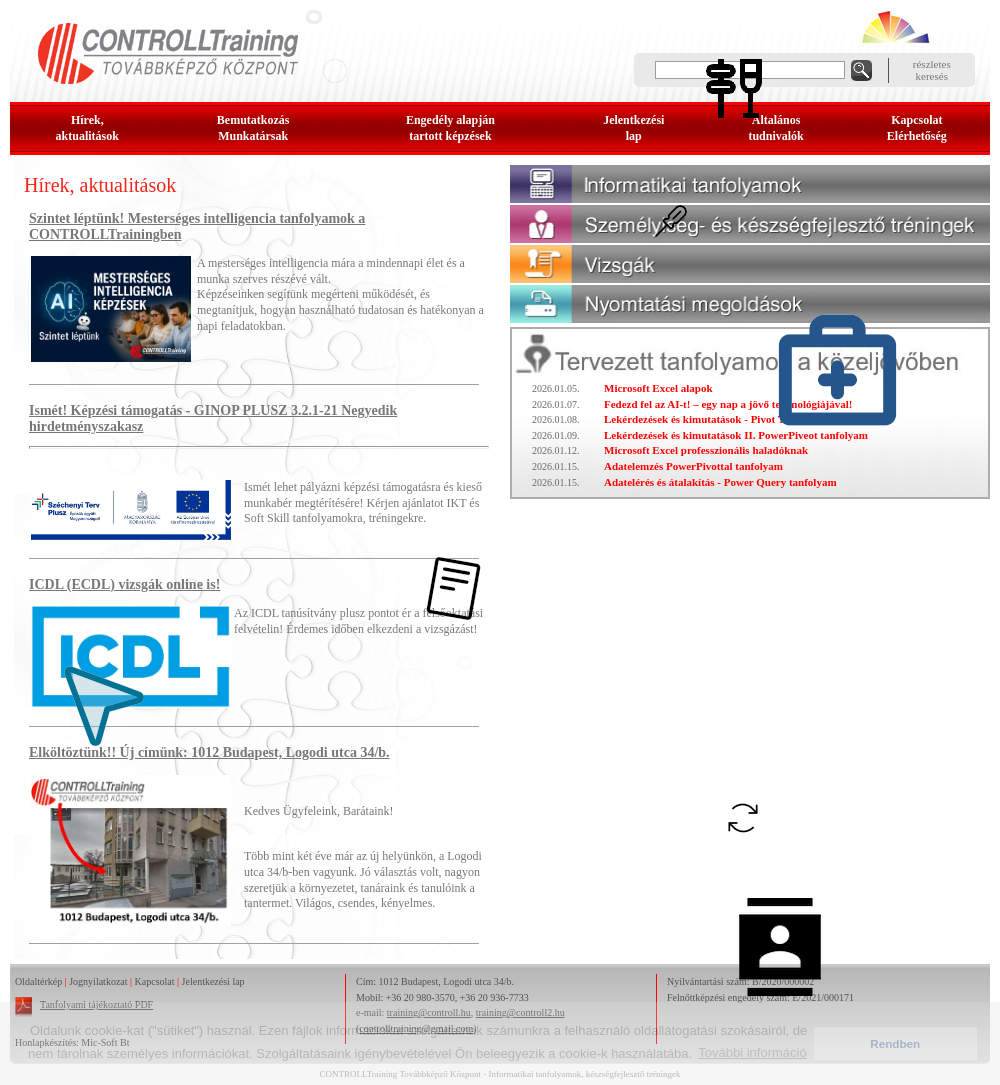 The image size is (1000, 1085). I want to click on view your resume or CV, so click(453, 588).